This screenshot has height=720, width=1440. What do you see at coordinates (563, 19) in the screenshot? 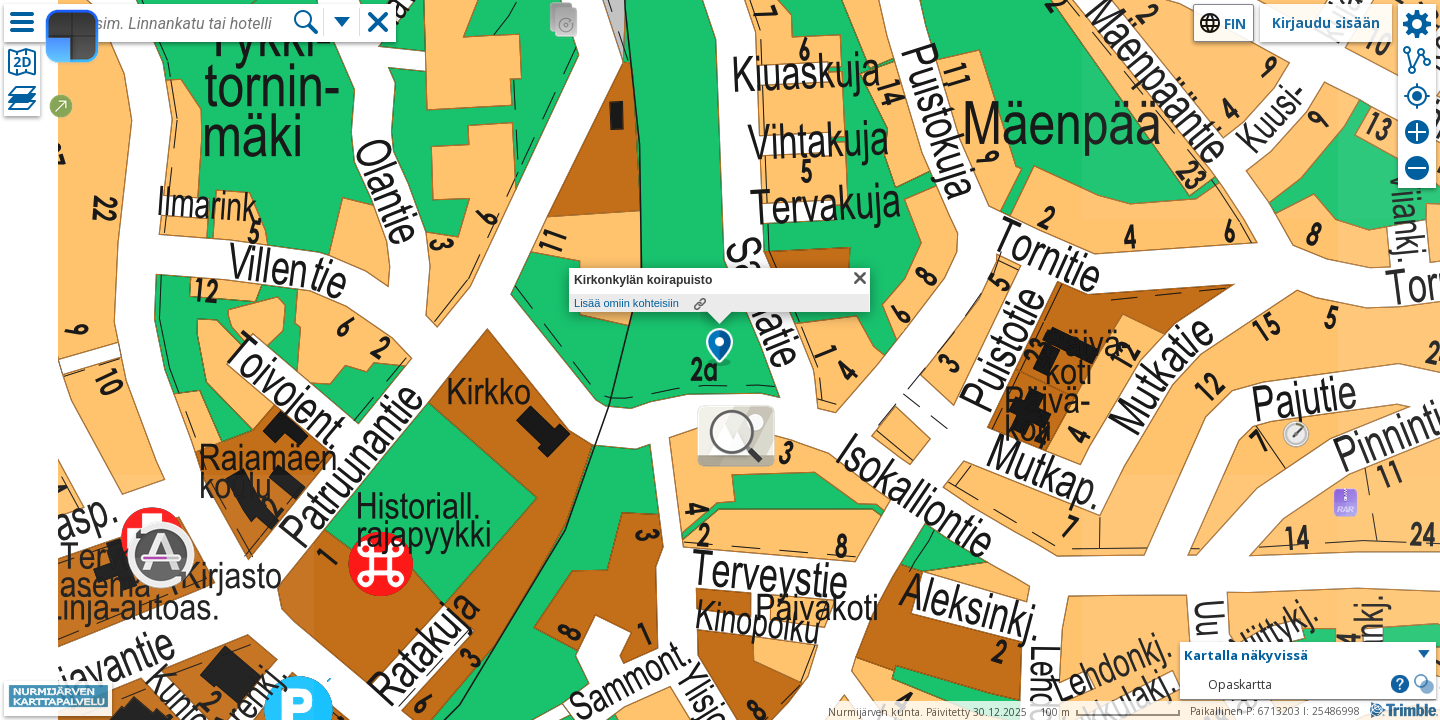
I see `access multiple disk drives or storage devices` at bounding box center [563, 19].